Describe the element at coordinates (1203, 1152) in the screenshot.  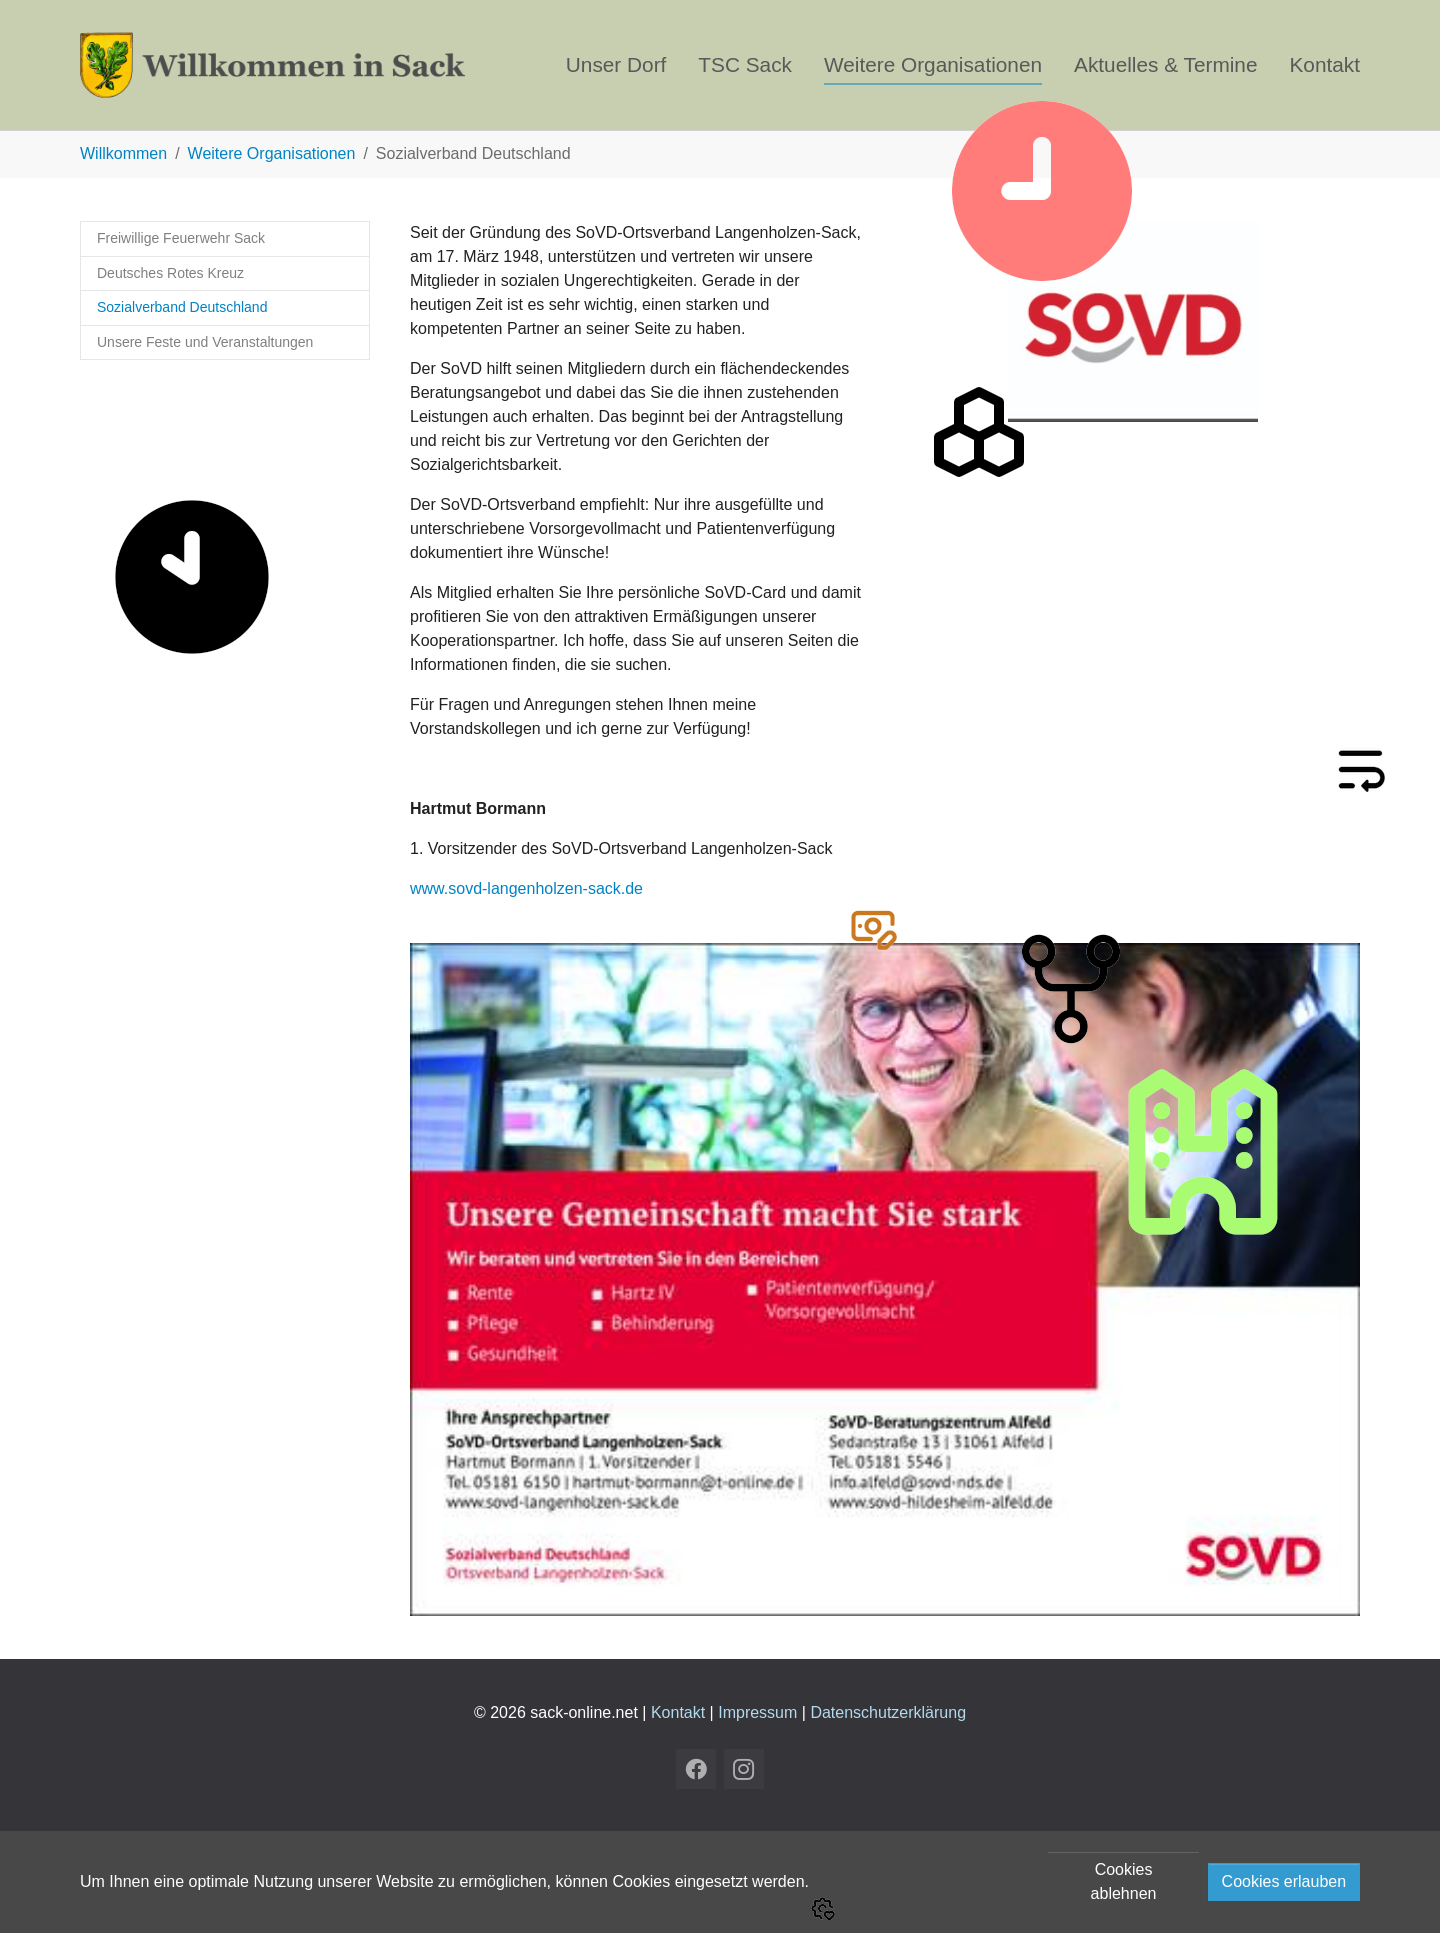
I see `access fortress or castle-related content` at that location.